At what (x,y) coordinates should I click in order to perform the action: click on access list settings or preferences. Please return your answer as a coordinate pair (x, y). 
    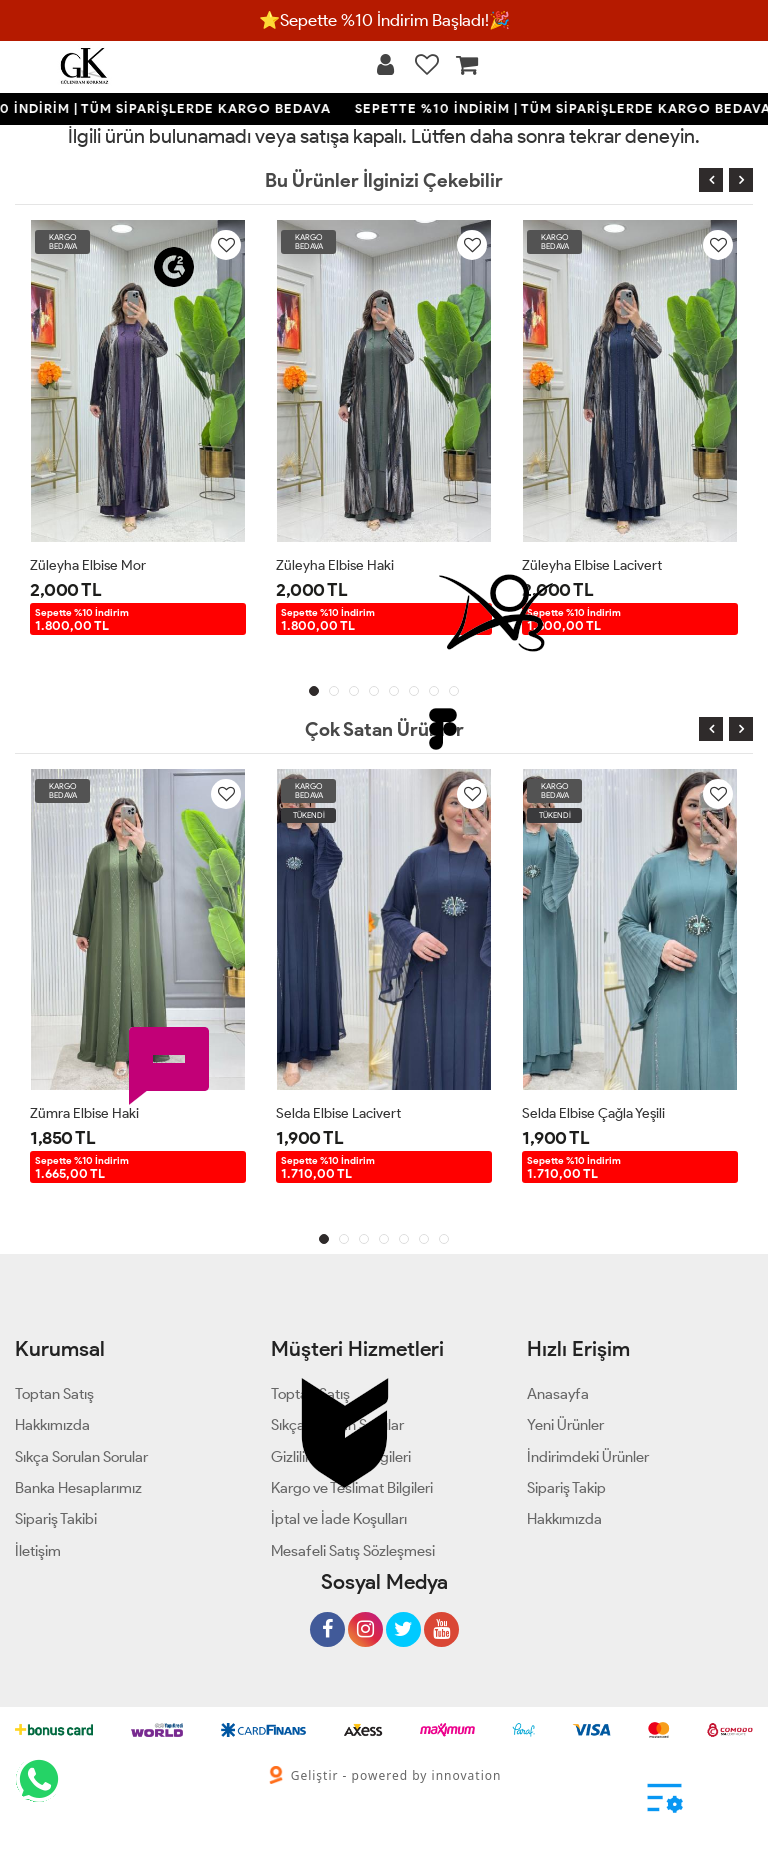
    Looking at the image, I should click on (664, 1797).